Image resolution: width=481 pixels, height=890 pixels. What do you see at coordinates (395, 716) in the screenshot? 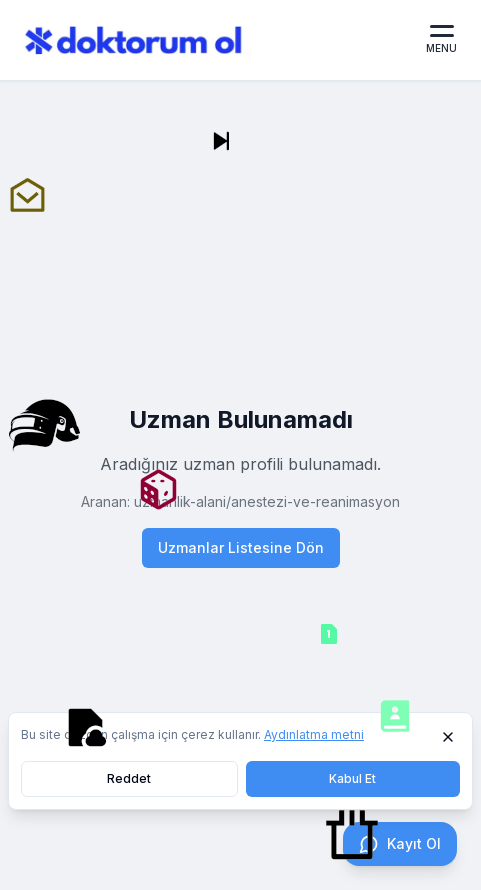
I see `open contacts or address book` at bounding box center [395, 716].